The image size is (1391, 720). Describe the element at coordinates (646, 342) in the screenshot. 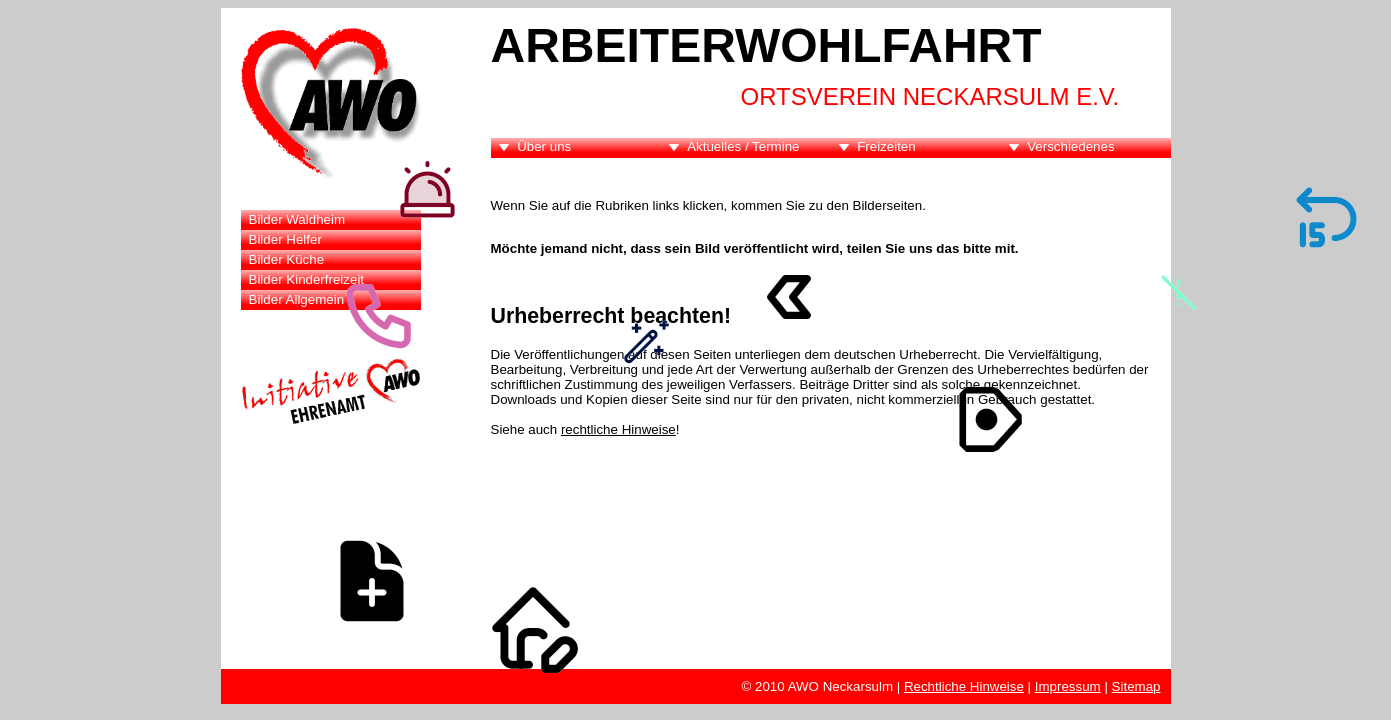

I see `apply automatic formatting or enhancements` at that location.